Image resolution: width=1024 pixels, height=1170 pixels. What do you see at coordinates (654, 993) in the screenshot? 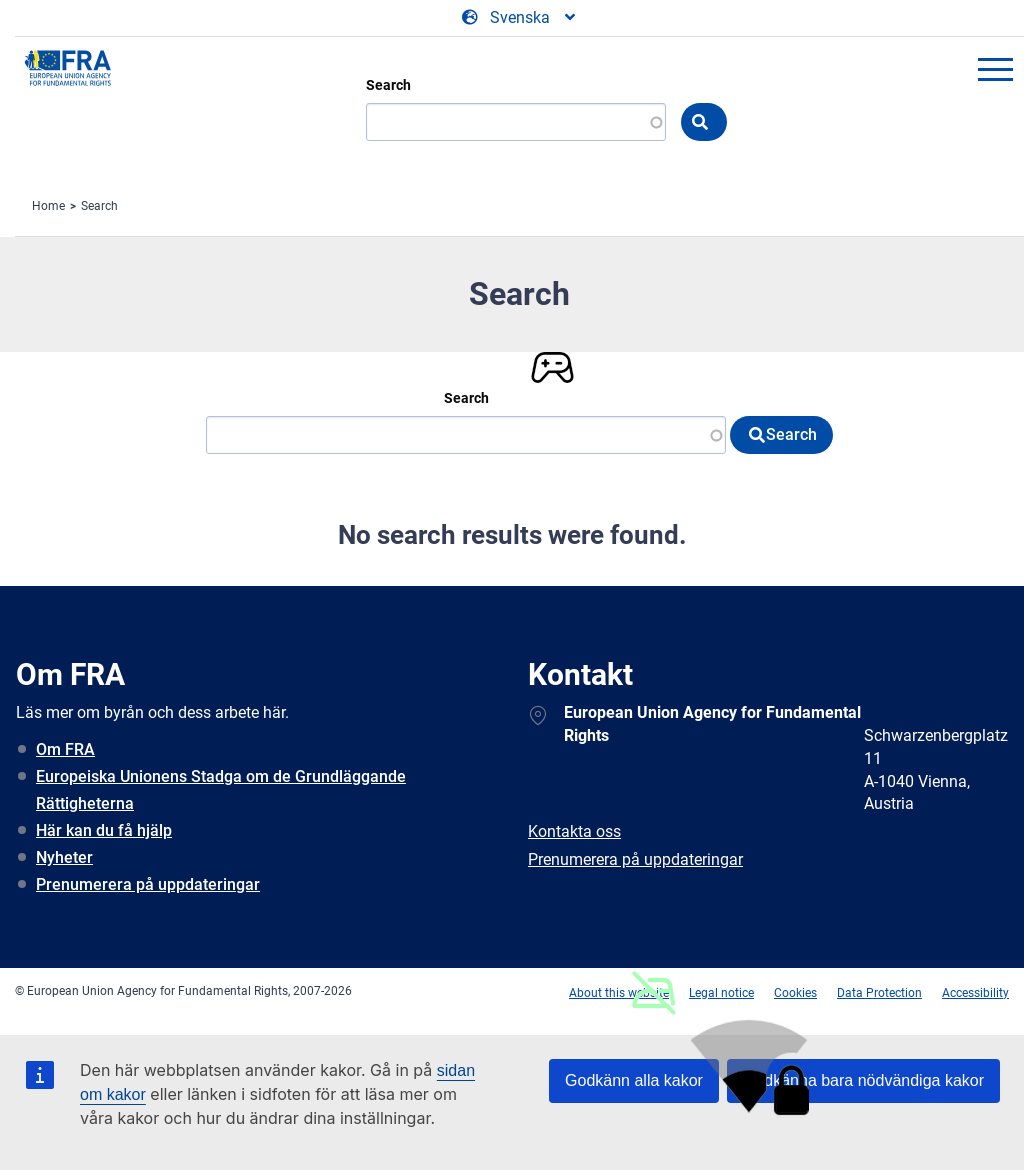
I see `do not iron this item` at bounding box center [654, 993].